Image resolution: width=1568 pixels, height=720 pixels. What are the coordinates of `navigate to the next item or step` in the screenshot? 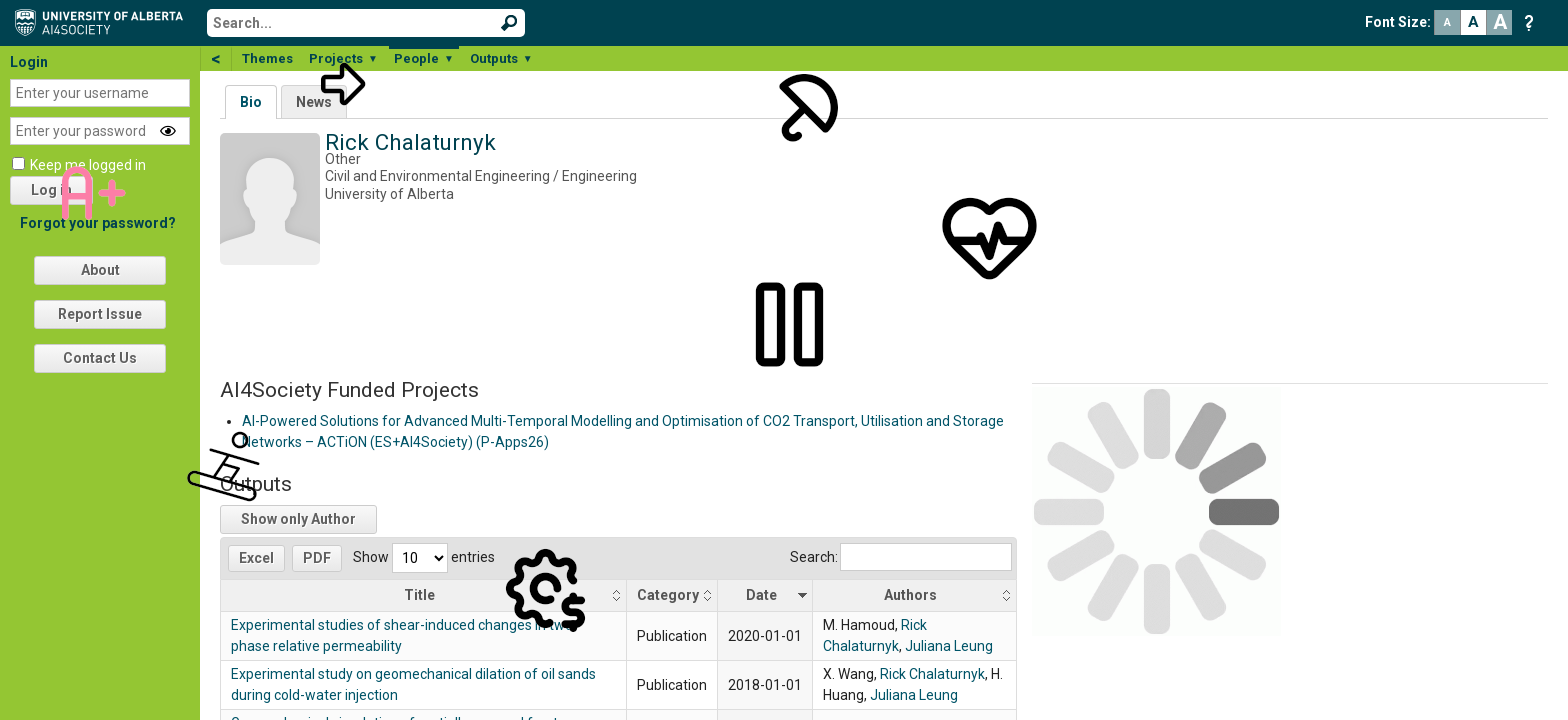 It's located at (342, 84).